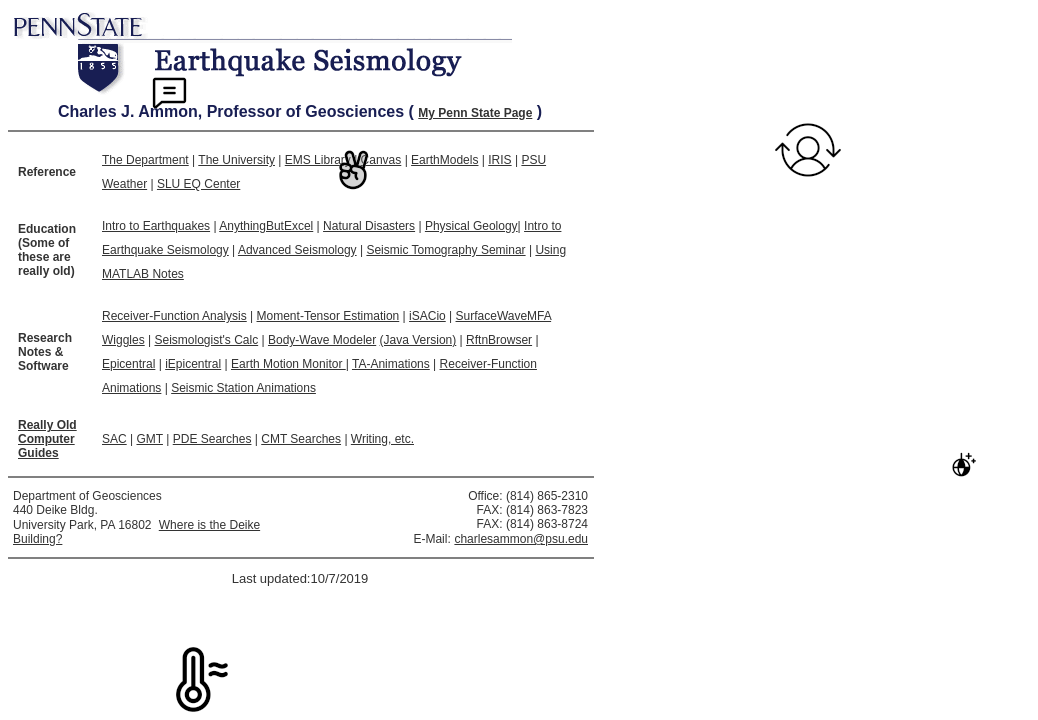  Describe the element at coordinates (353, 170) in the screenshot. I see `peace sign gesture or emoji reaction` at that location.